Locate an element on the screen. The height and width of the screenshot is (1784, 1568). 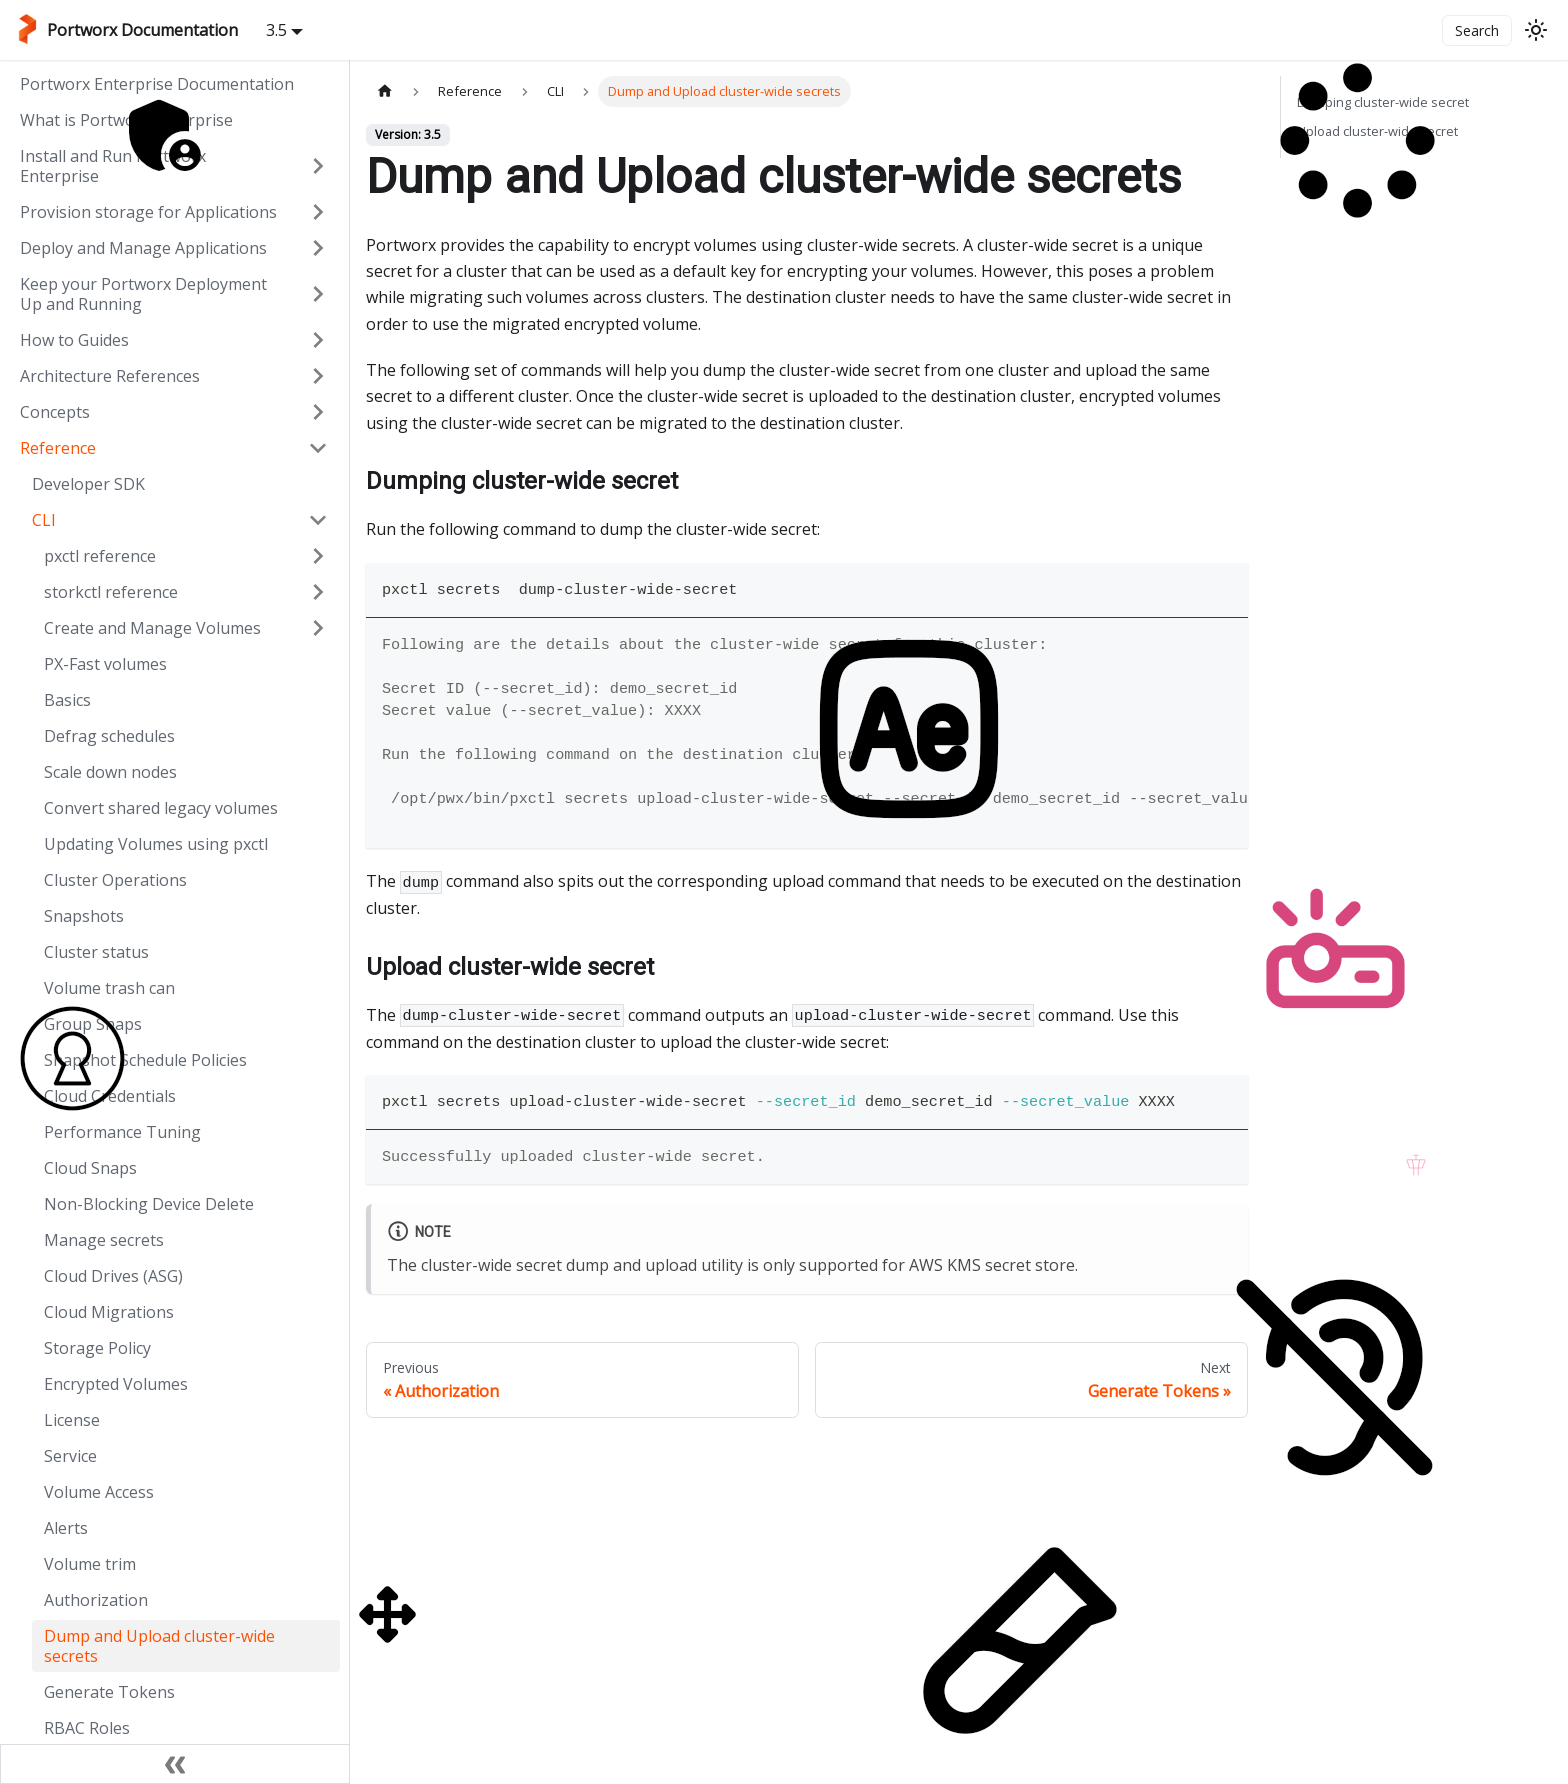
access security or privacy settings is located at coordinates (72, 1058).